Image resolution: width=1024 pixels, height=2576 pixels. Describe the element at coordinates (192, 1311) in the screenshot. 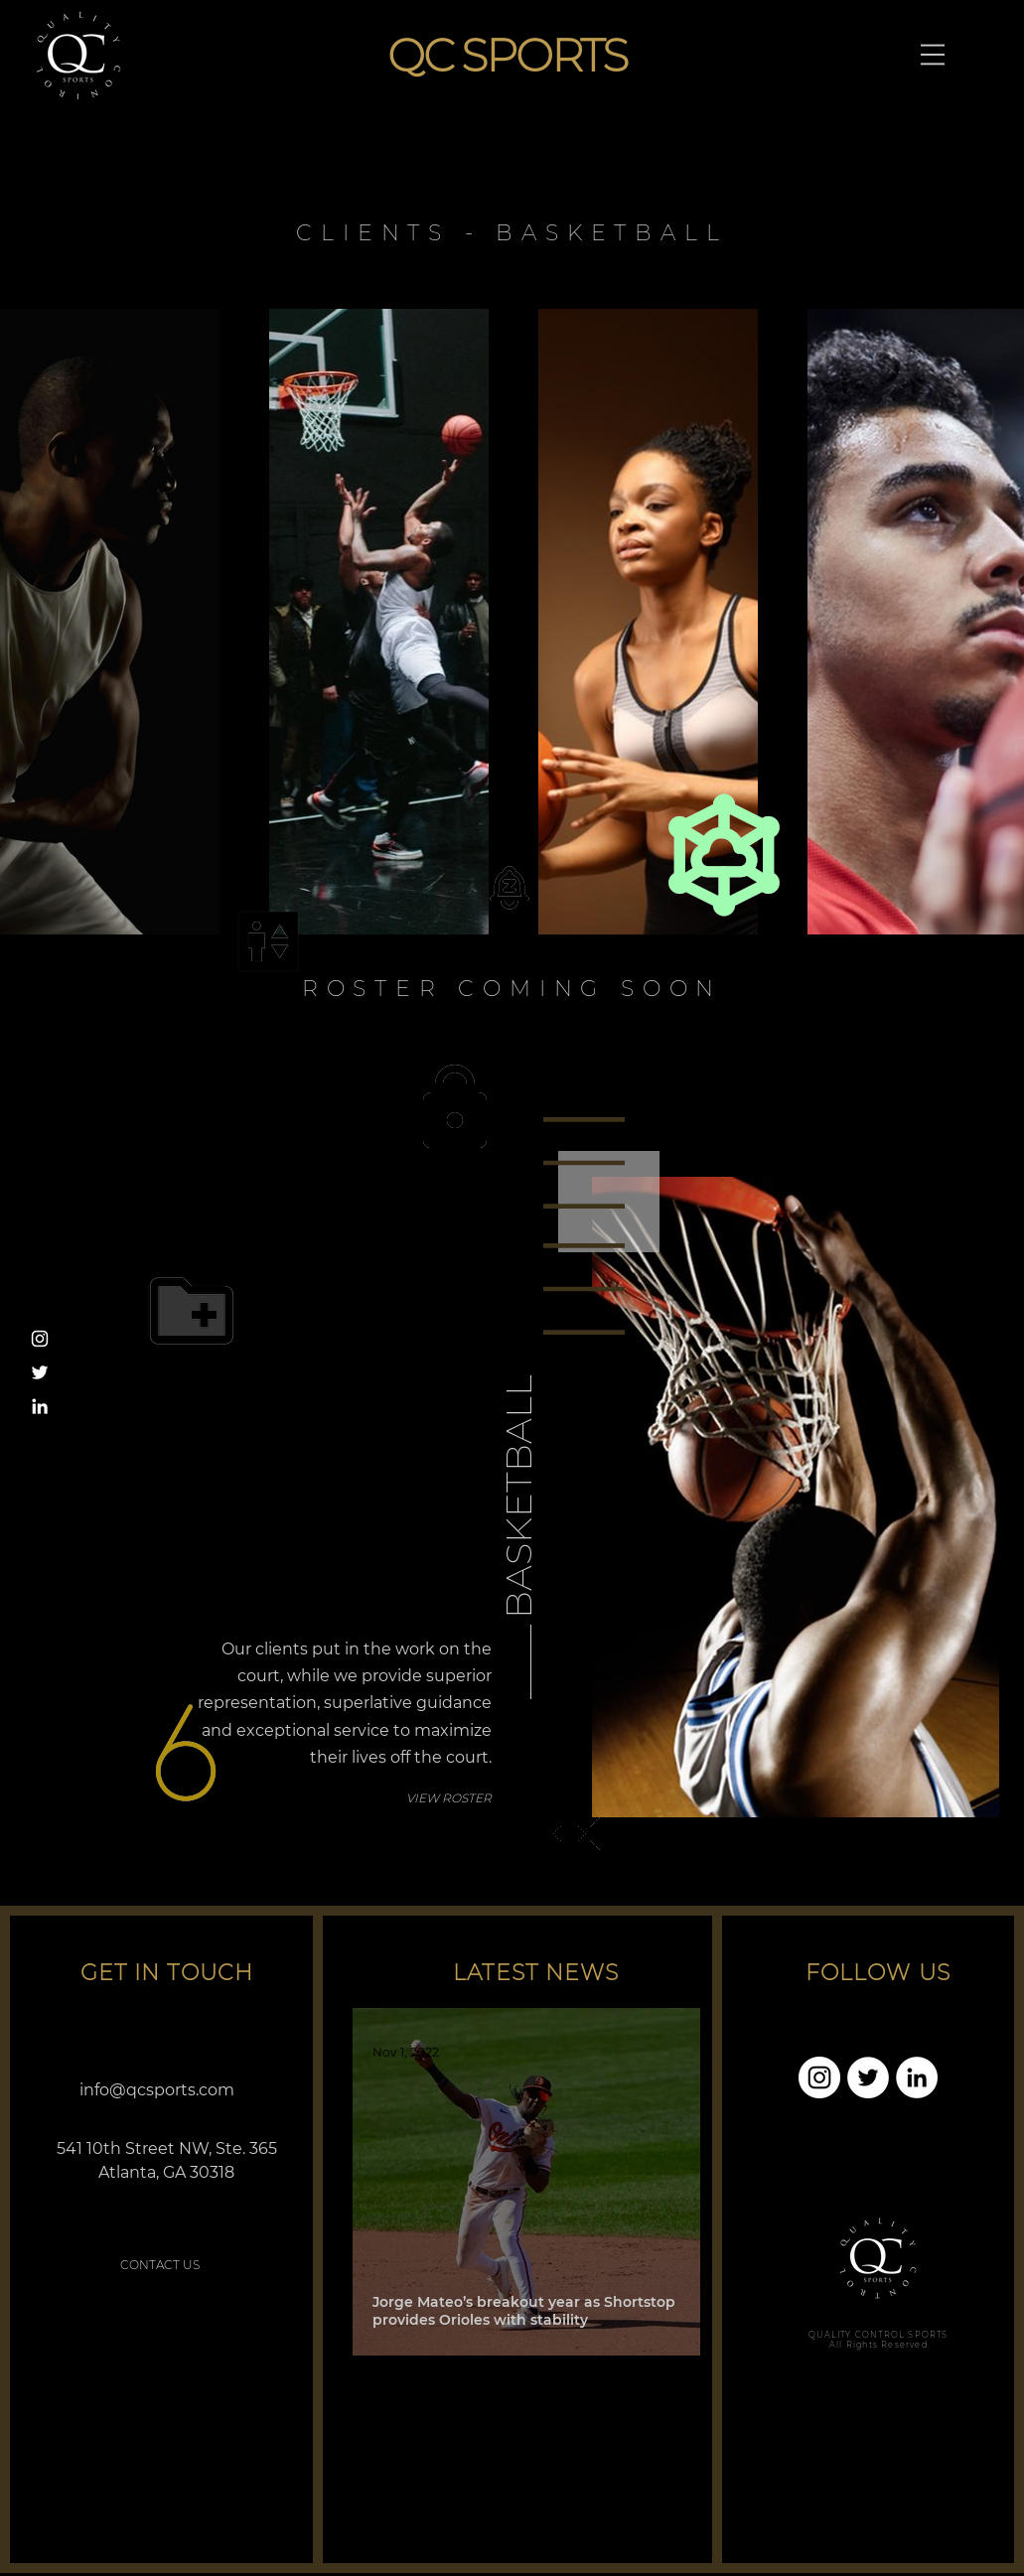

I see `create a new folder` at that location.